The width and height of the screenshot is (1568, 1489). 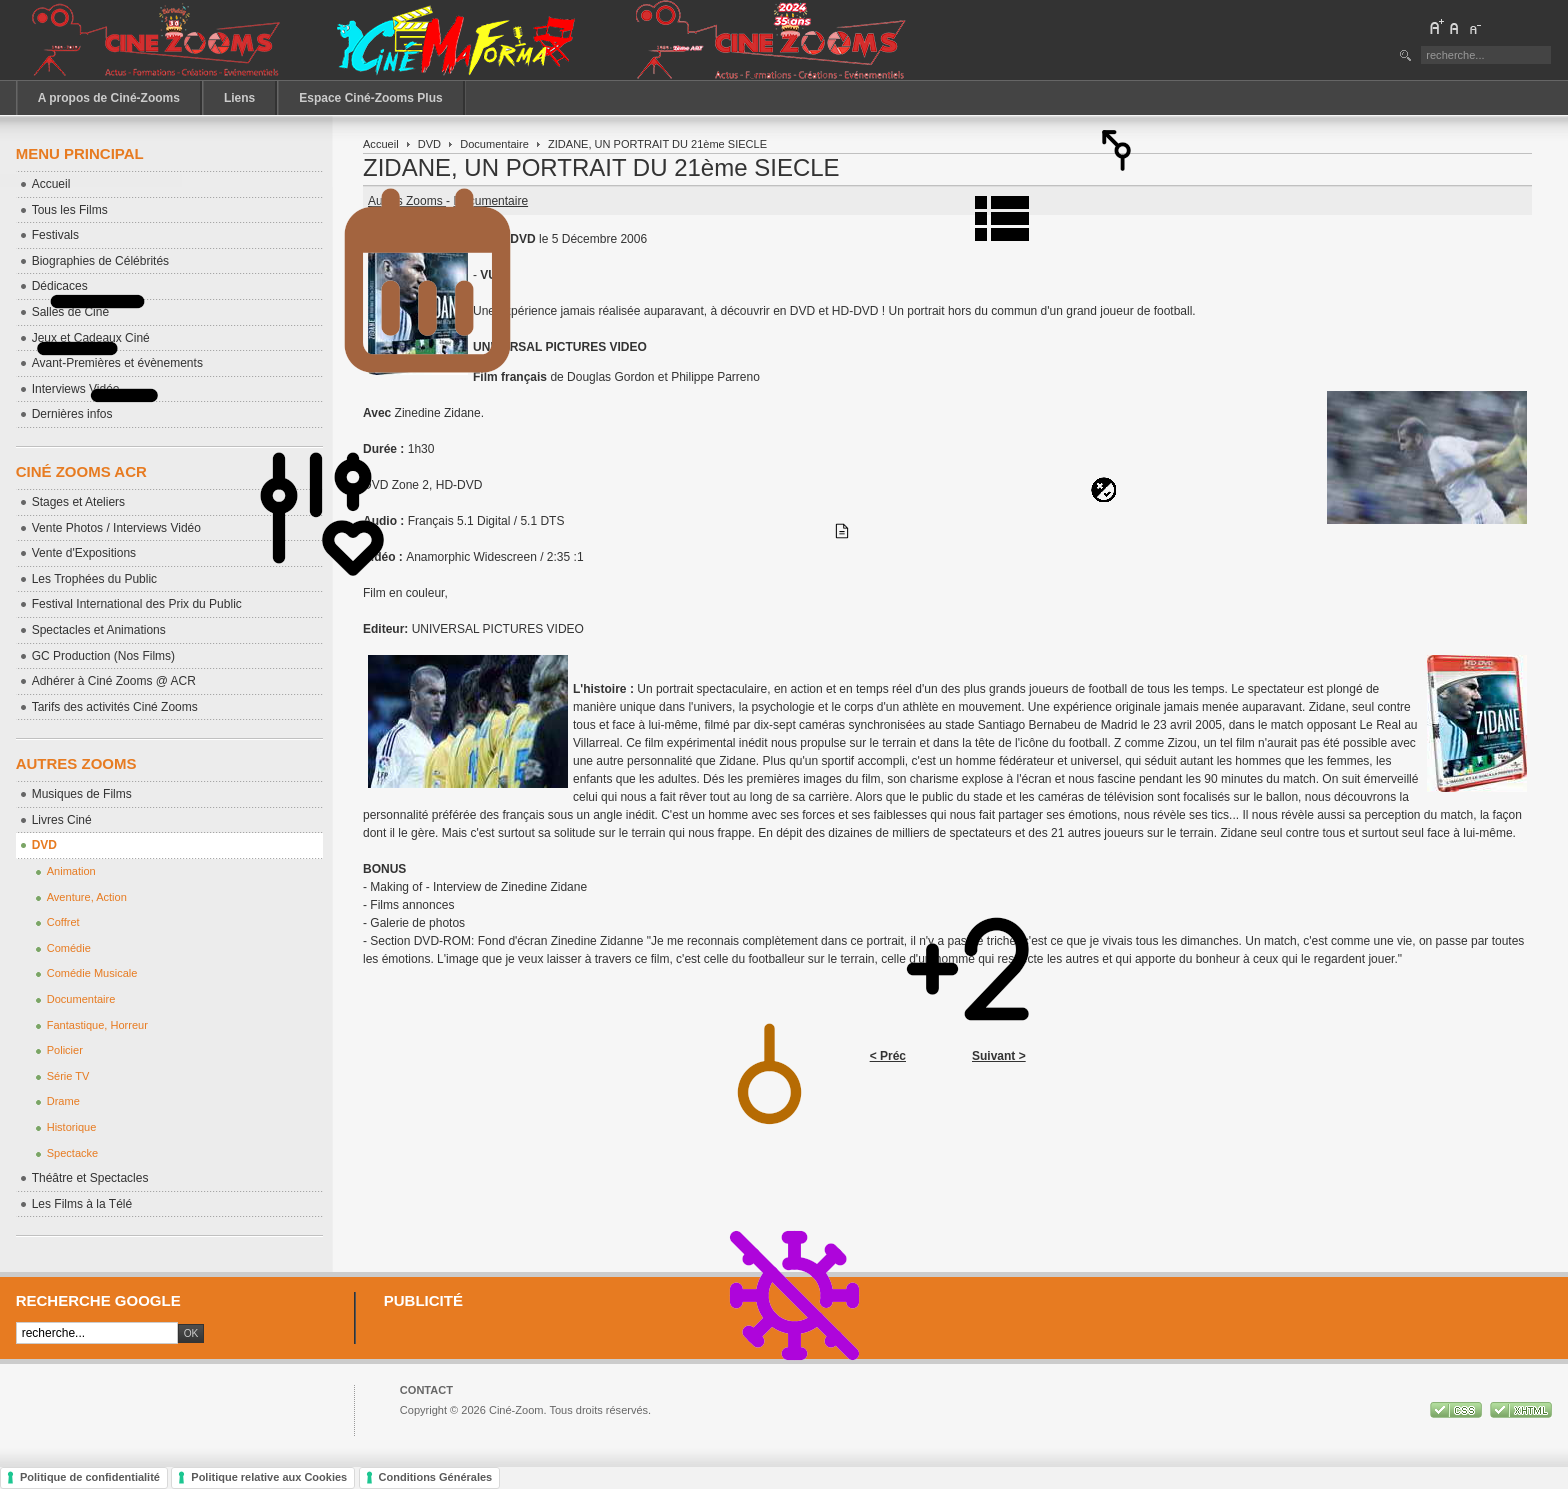 I want to click on take the last left exit at the roundabout, so click(x=1116, y=150).